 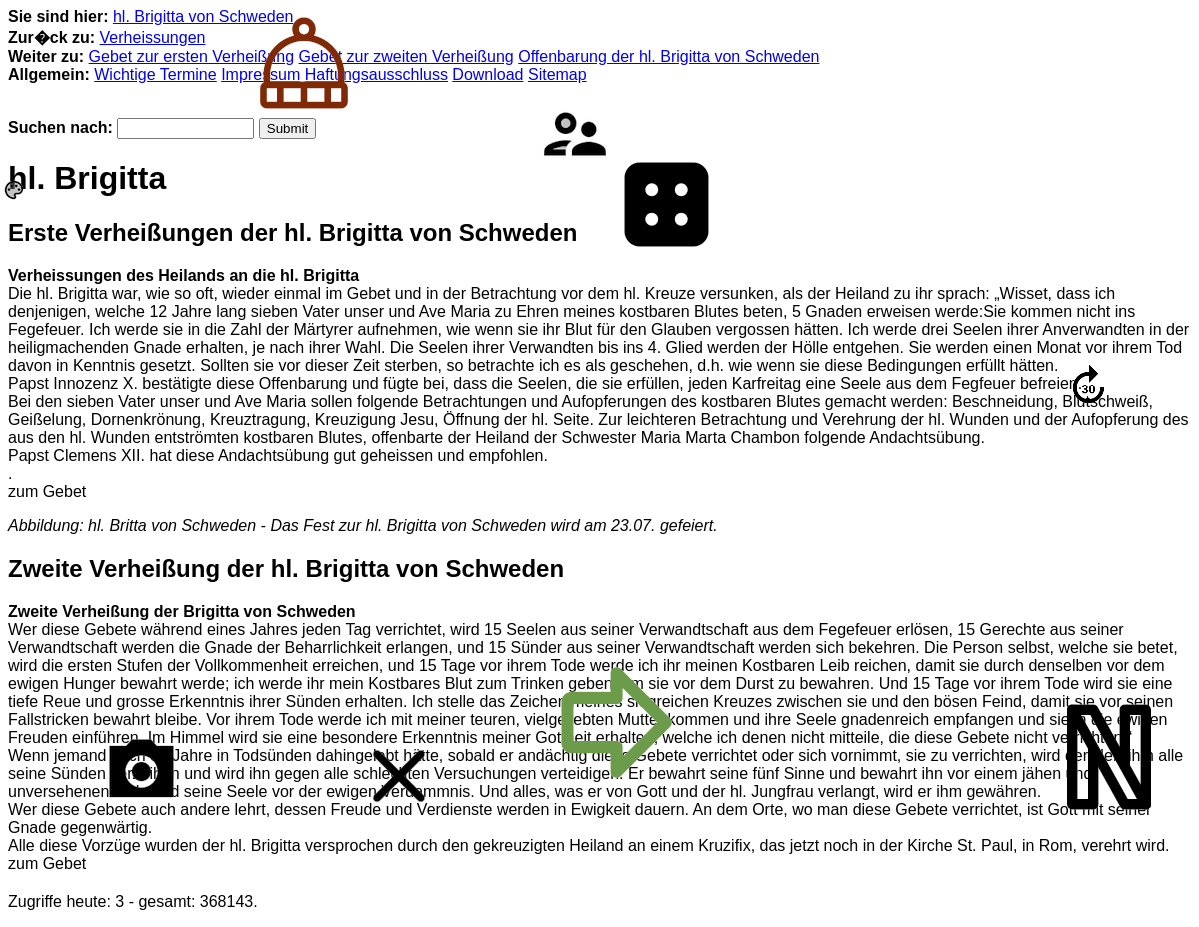 I want to click on select winter or cold weather category, so click(x=304, y=68).